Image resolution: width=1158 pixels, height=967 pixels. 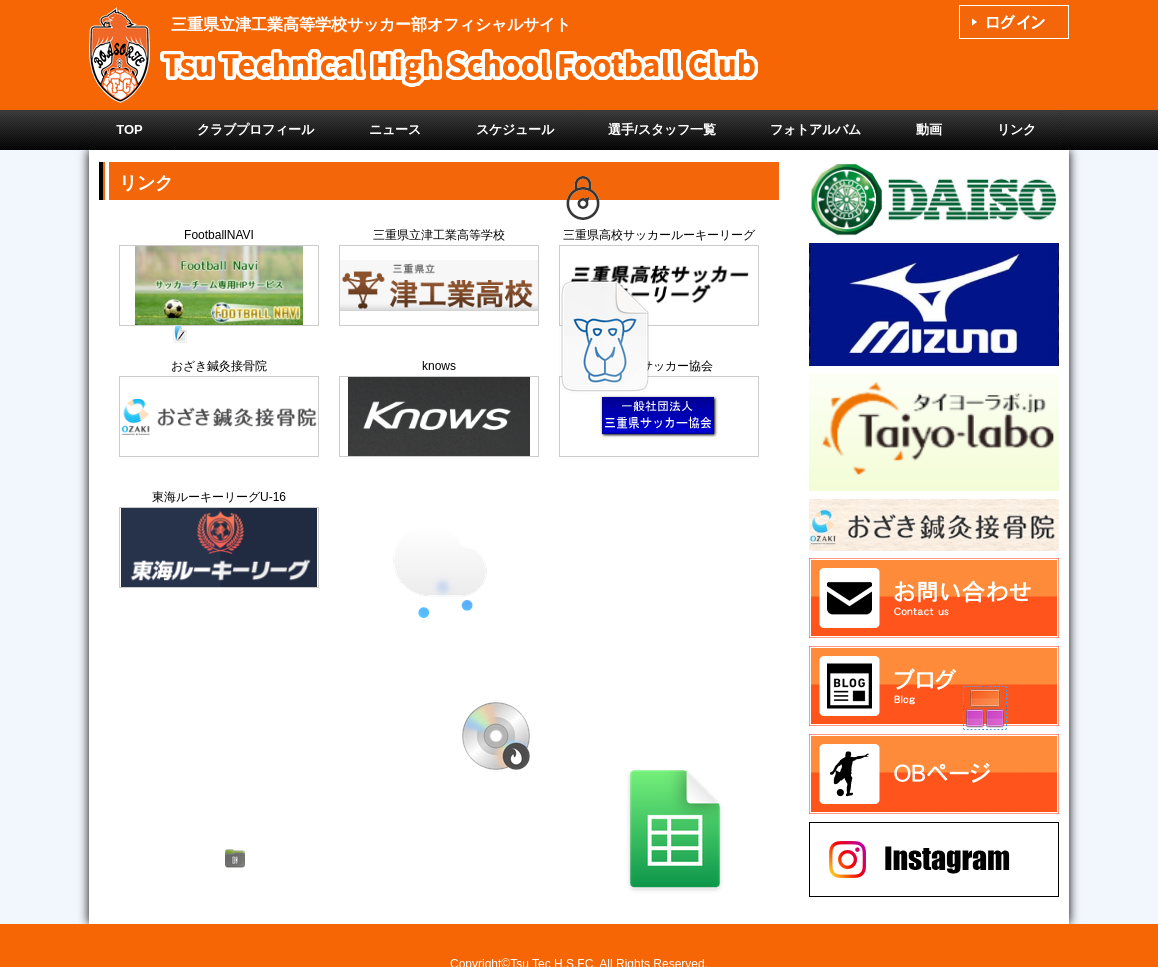 What do you see at coordinates (583, 198) in the screenshot?
I see `open two-factor authentication app` at bounding box center [583, 198].